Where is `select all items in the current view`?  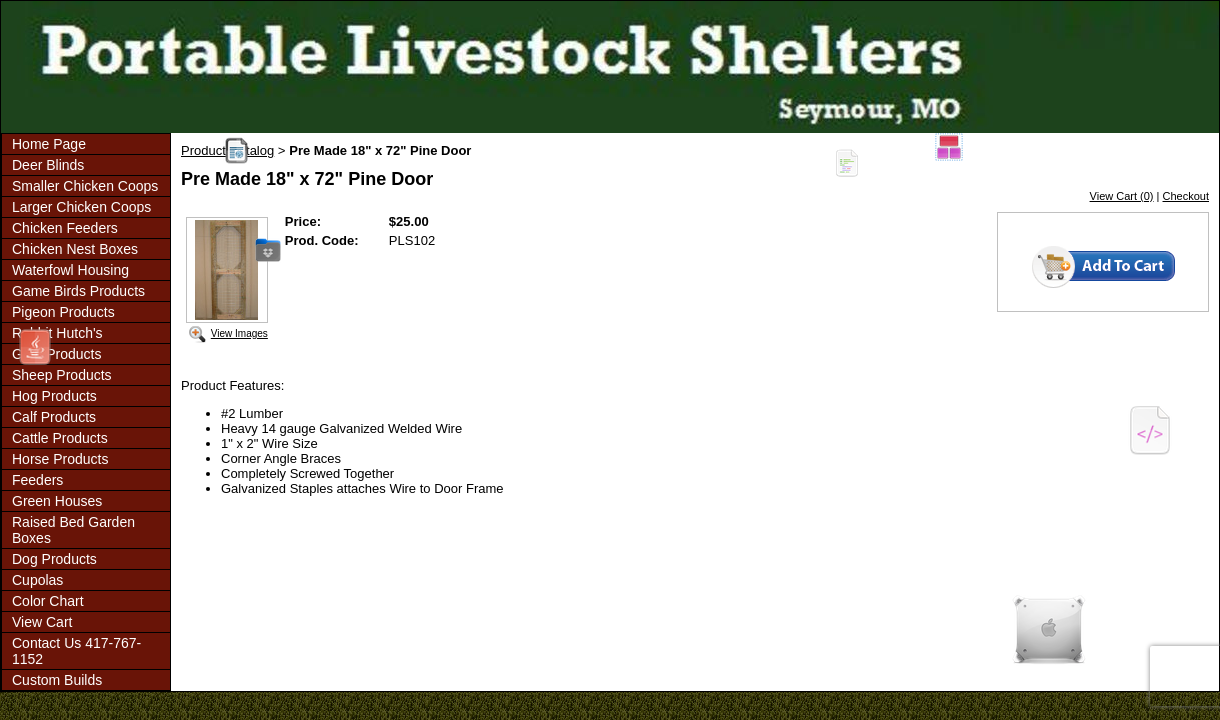
select all items in the current view is located at coordinates (949, 147).